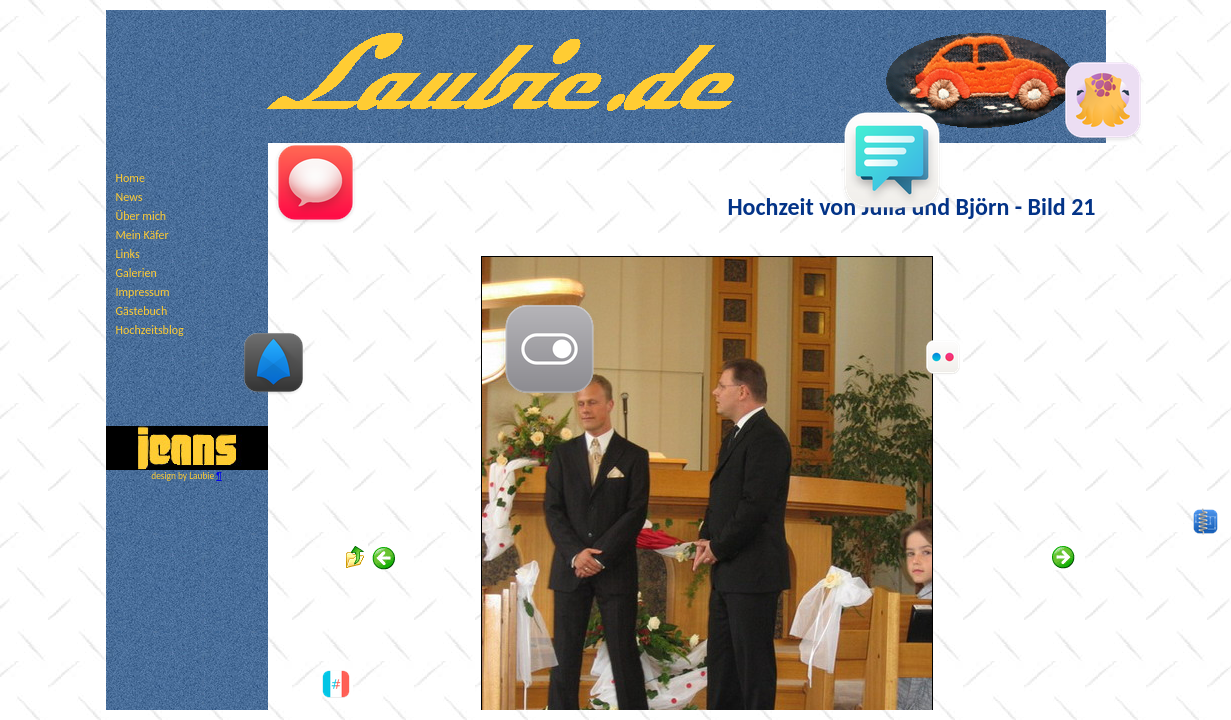  What do you see at coordinates (315, 182) in the screenshot?
I see `open empathy messaging app` at bounding box center [315, 182].